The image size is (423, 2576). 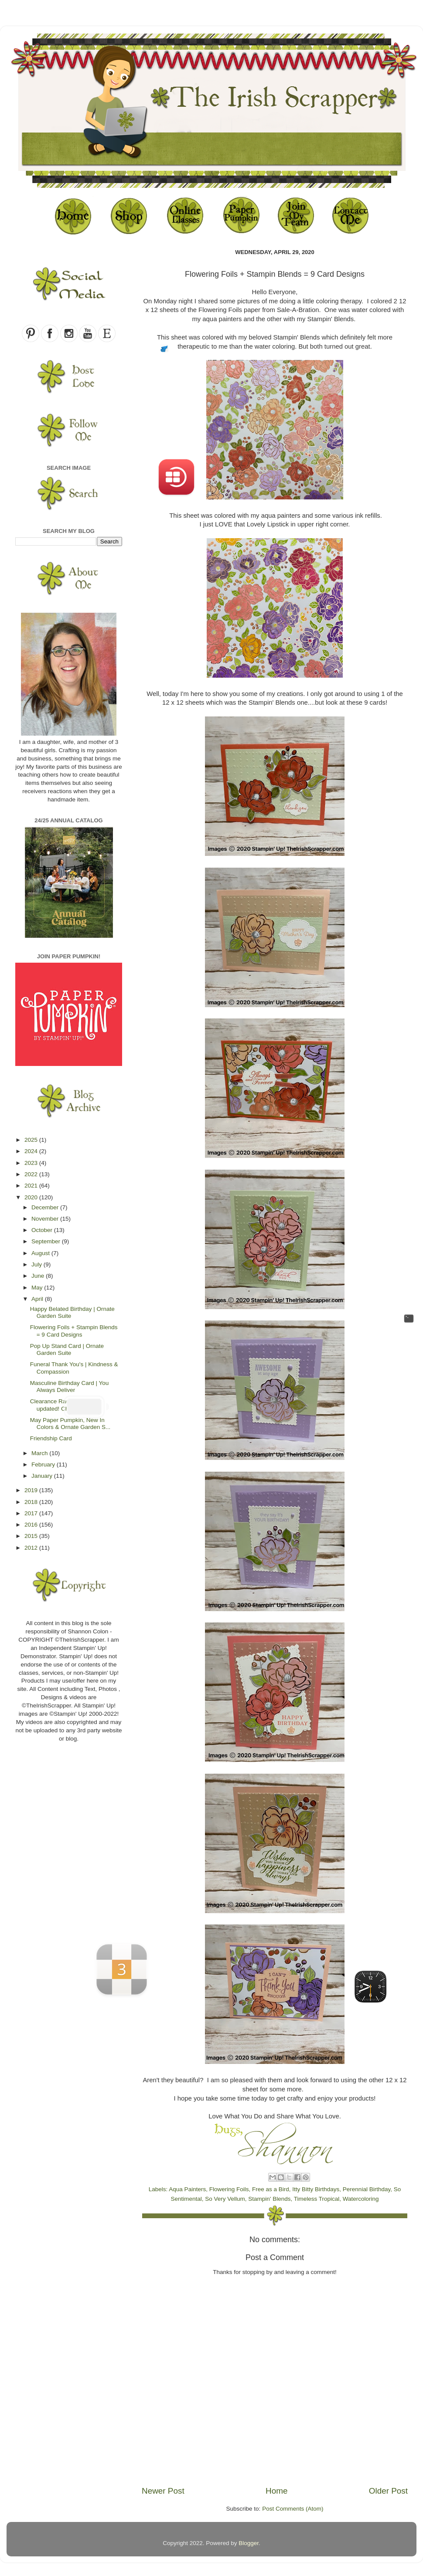 What do you see at coordinates (176, 477) in the screenshot?
I see `open budgie window previews app` at bounding box center [176, 477].